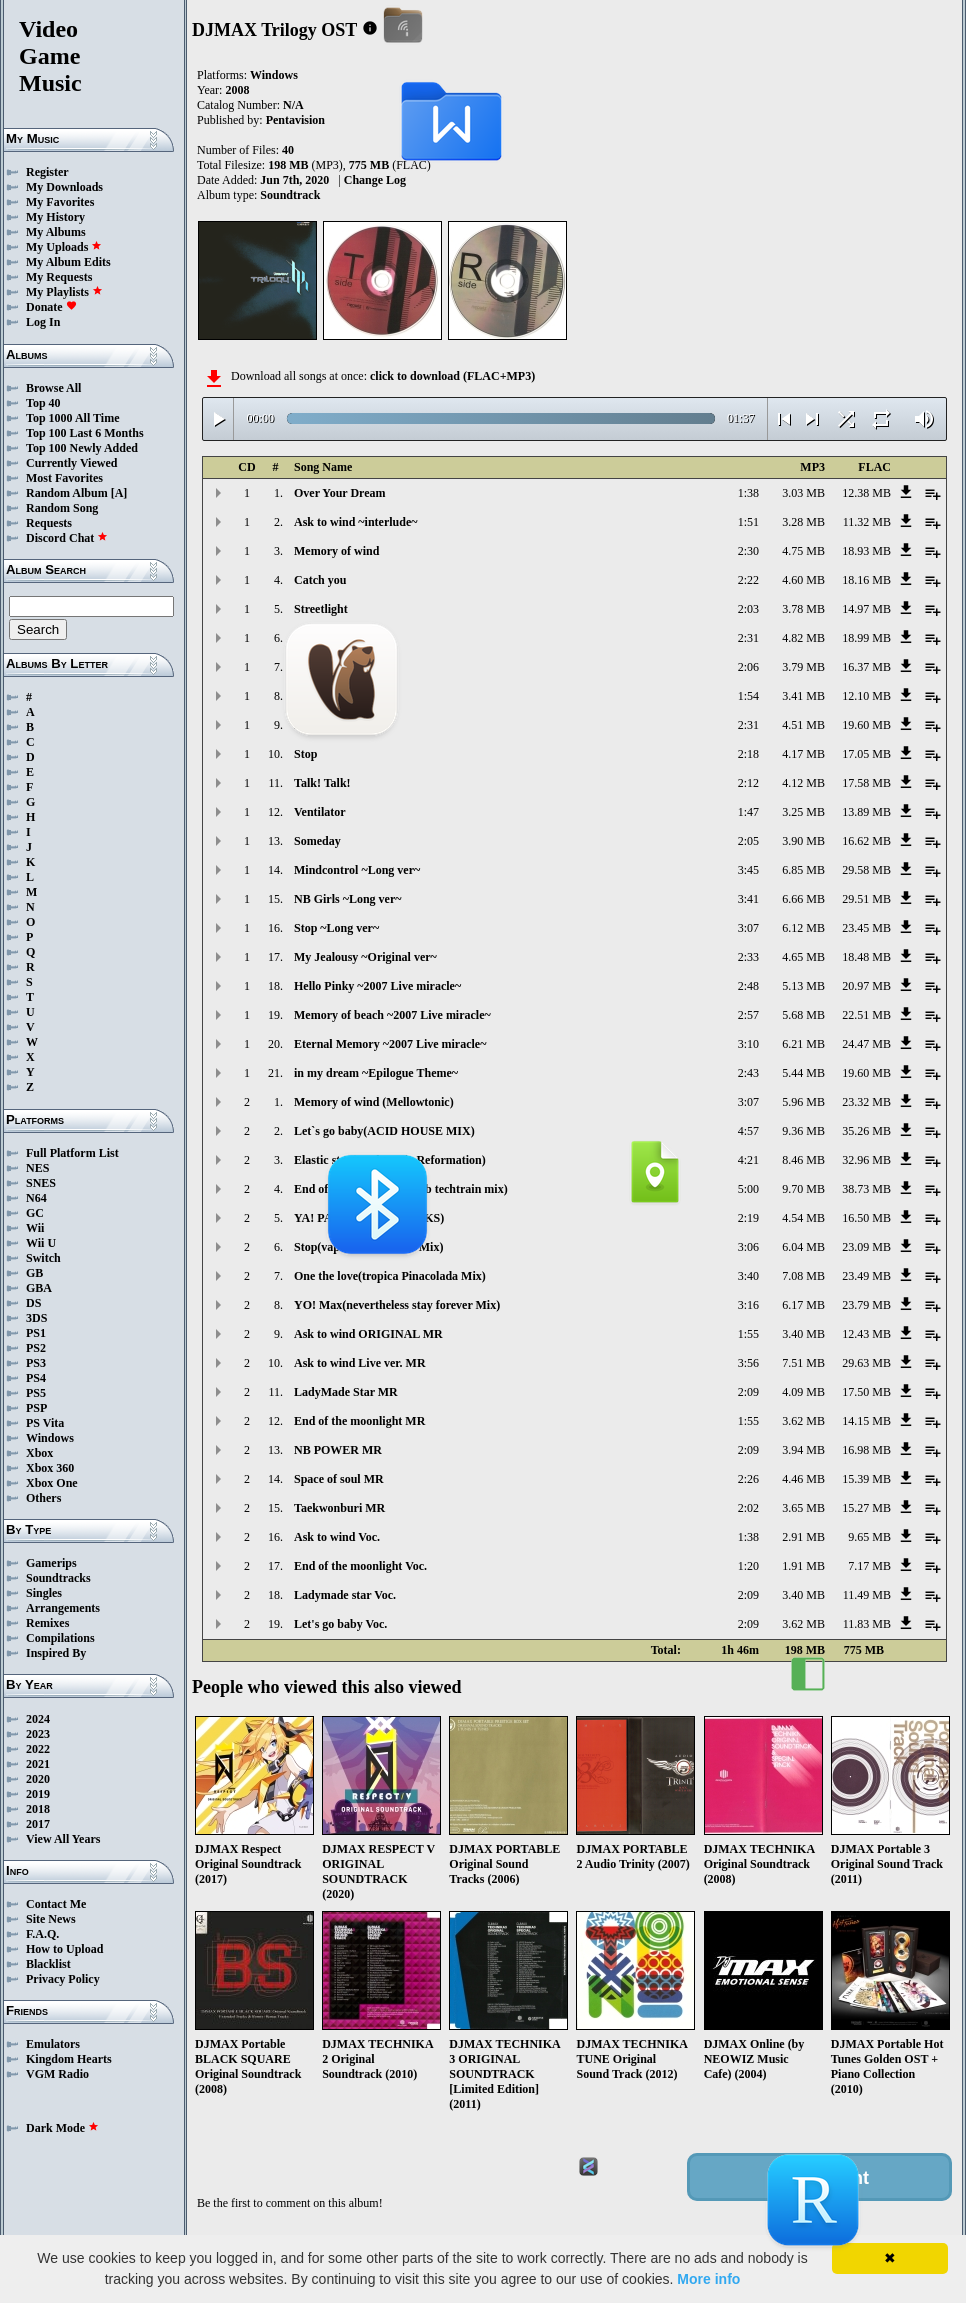  What do you see at coordinates (377, 1204) in the screenshot?
I see `toggle bluetooth on or off` at bounding box center [377, 1204].